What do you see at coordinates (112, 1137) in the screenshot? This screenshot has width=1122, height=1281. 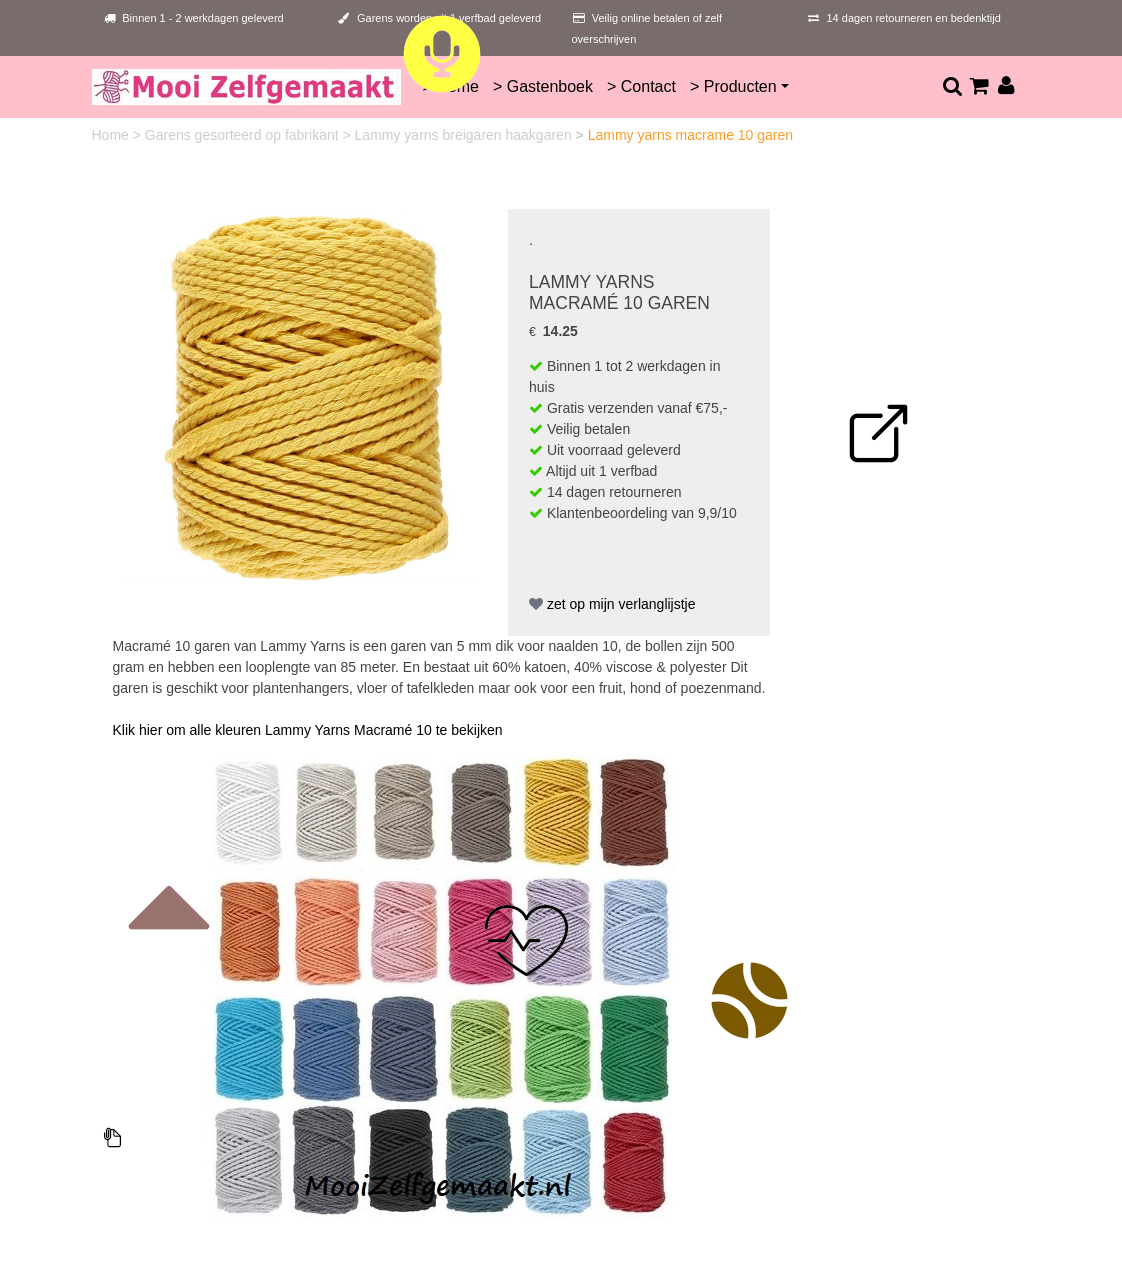 I see `attach a document or file` at bounding box center [112, 1137].